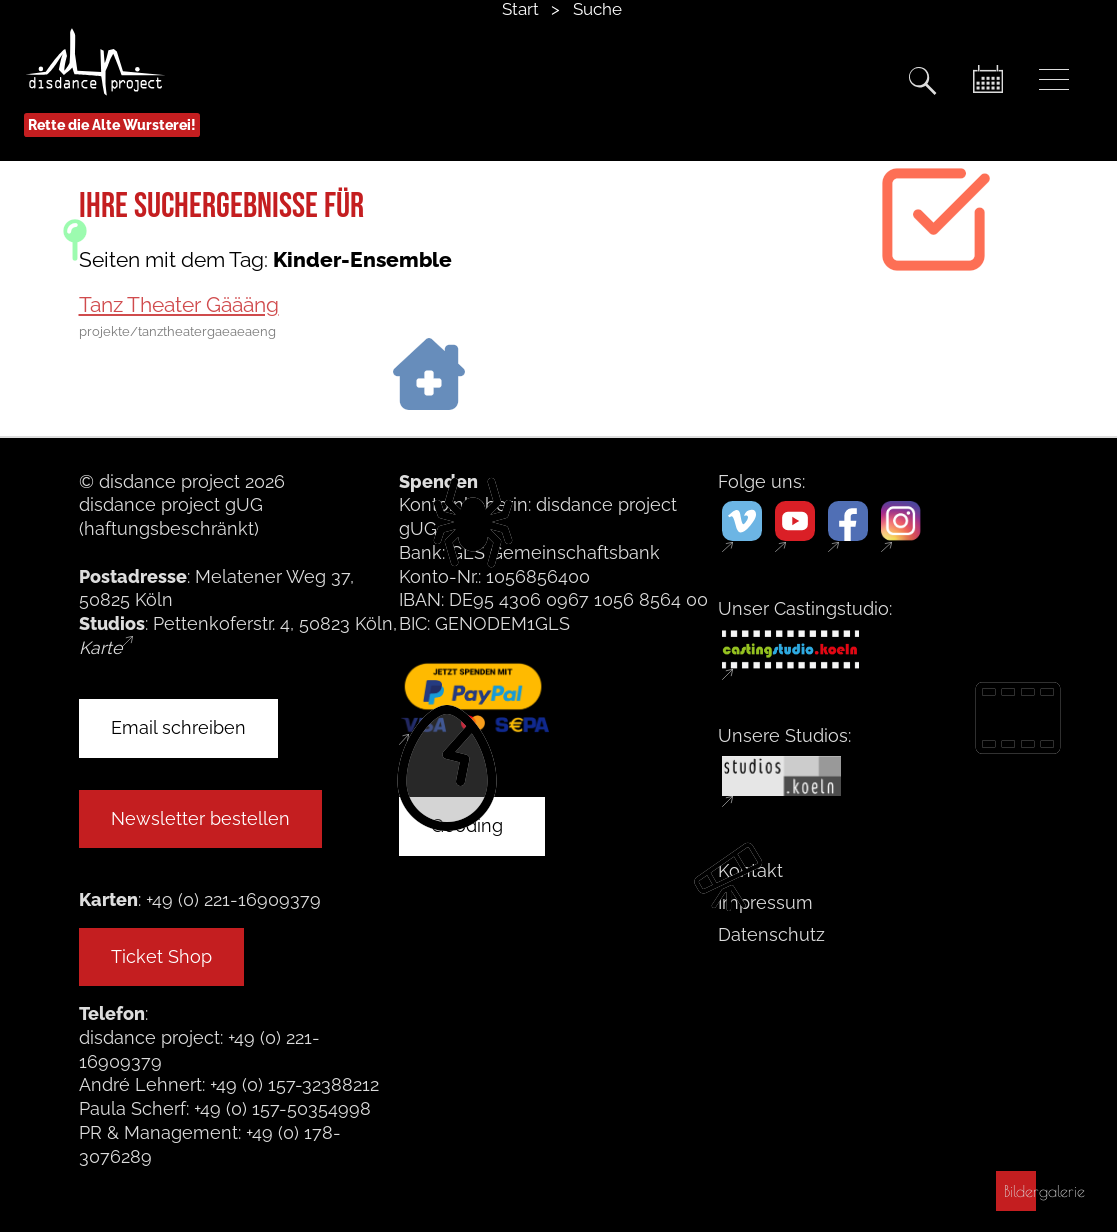 This screenshot has height=1232, width=1117. What do you see at coordinates (75, 240) in the screenshot?
I see `mark a location on the map` at bounding box center [75, 240].